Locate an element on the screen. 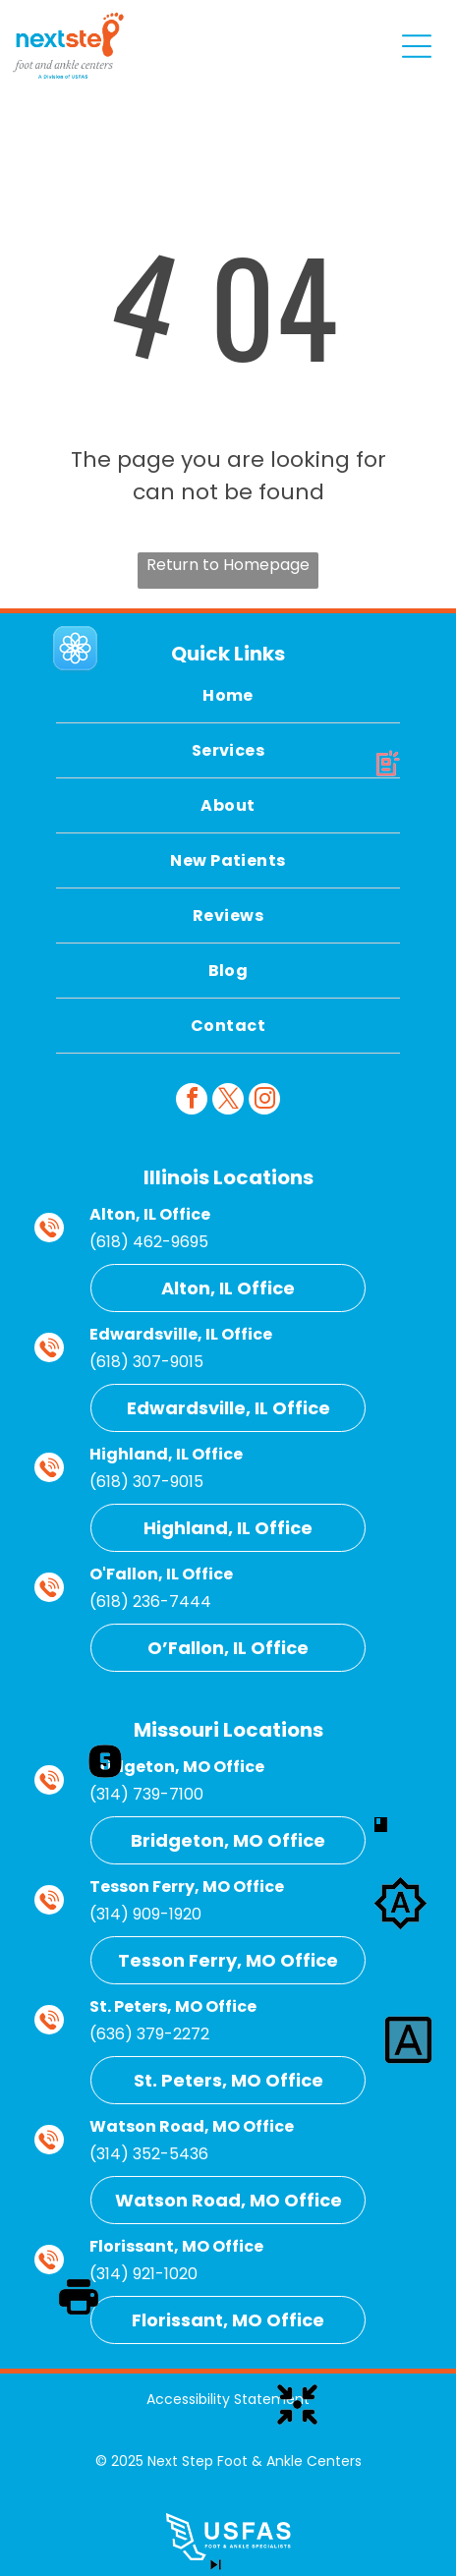 The image size is (456, 2576). download or install a new font is located at coordinates (408, 2039).